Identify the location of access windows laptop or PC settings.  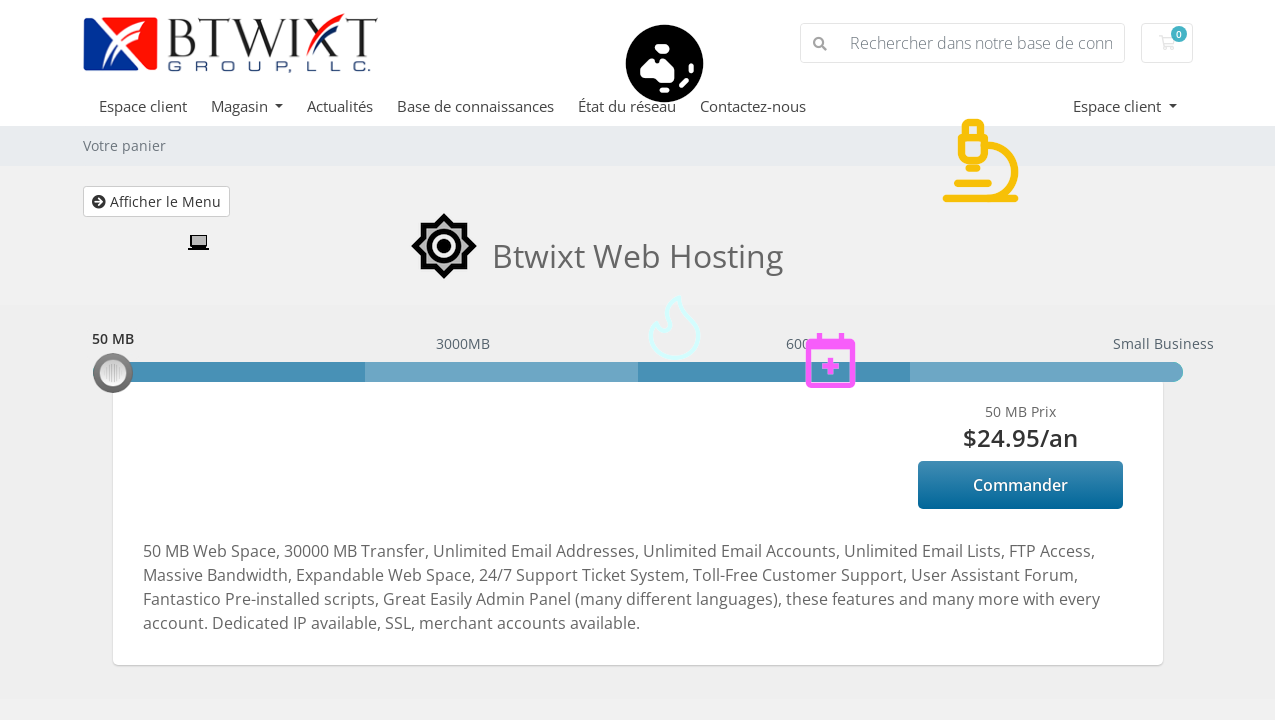
(198, 242).